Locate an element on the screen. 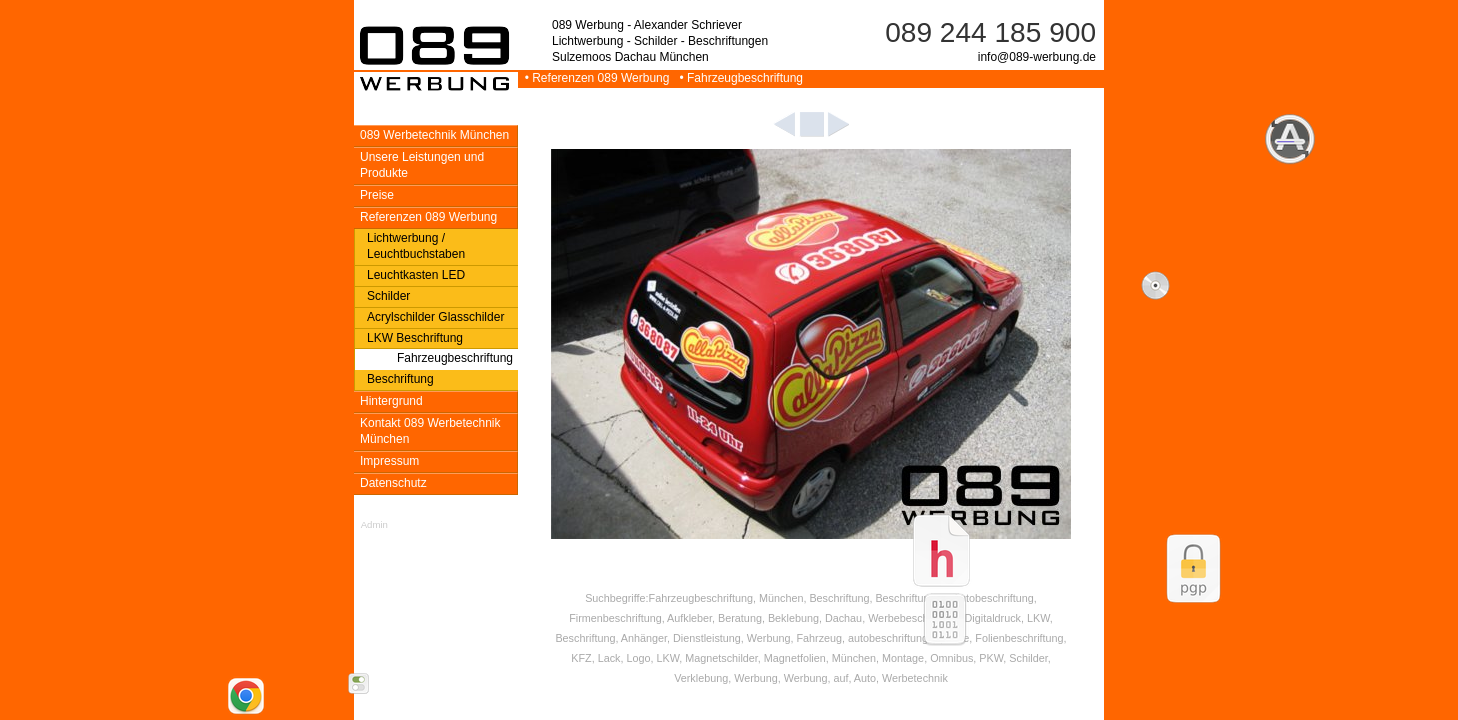 This screenshot has height=720, width=1458. check for system software updates is located at coordinates (1290, 139).